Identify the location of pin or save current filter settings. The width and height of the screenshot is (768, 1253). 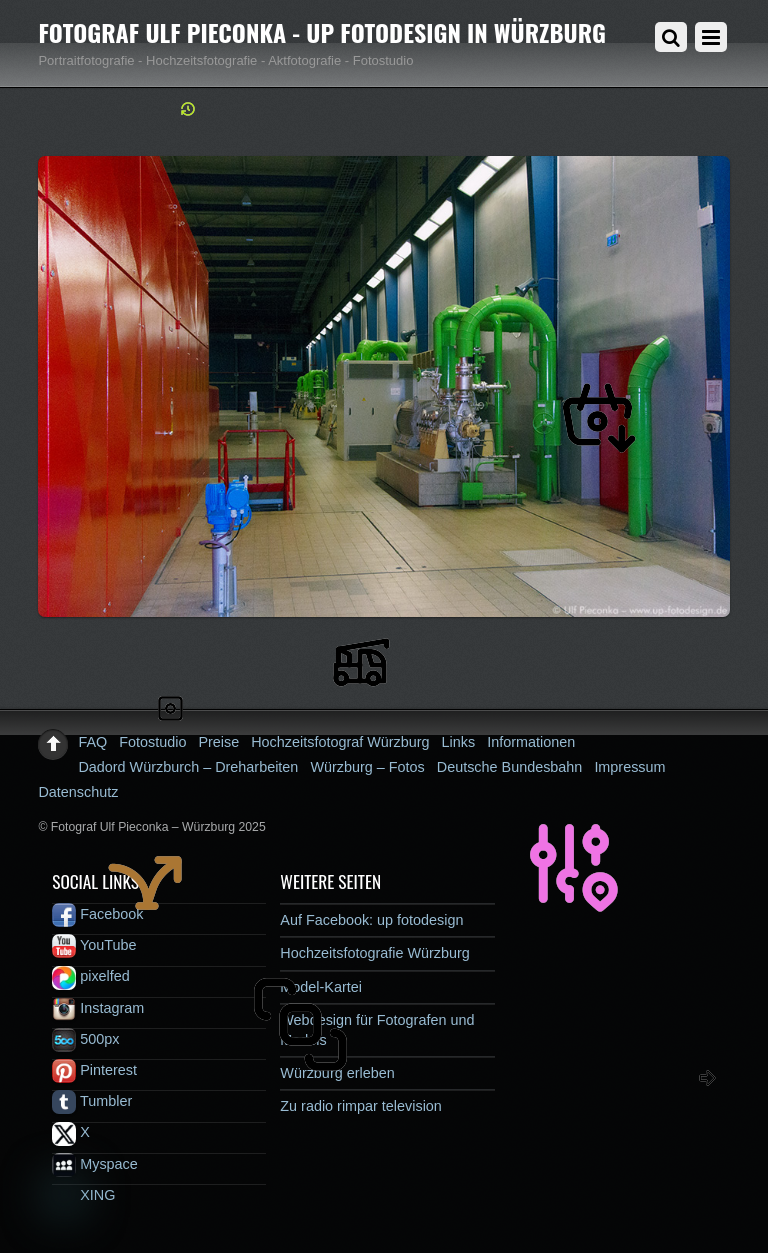
(569, 863).